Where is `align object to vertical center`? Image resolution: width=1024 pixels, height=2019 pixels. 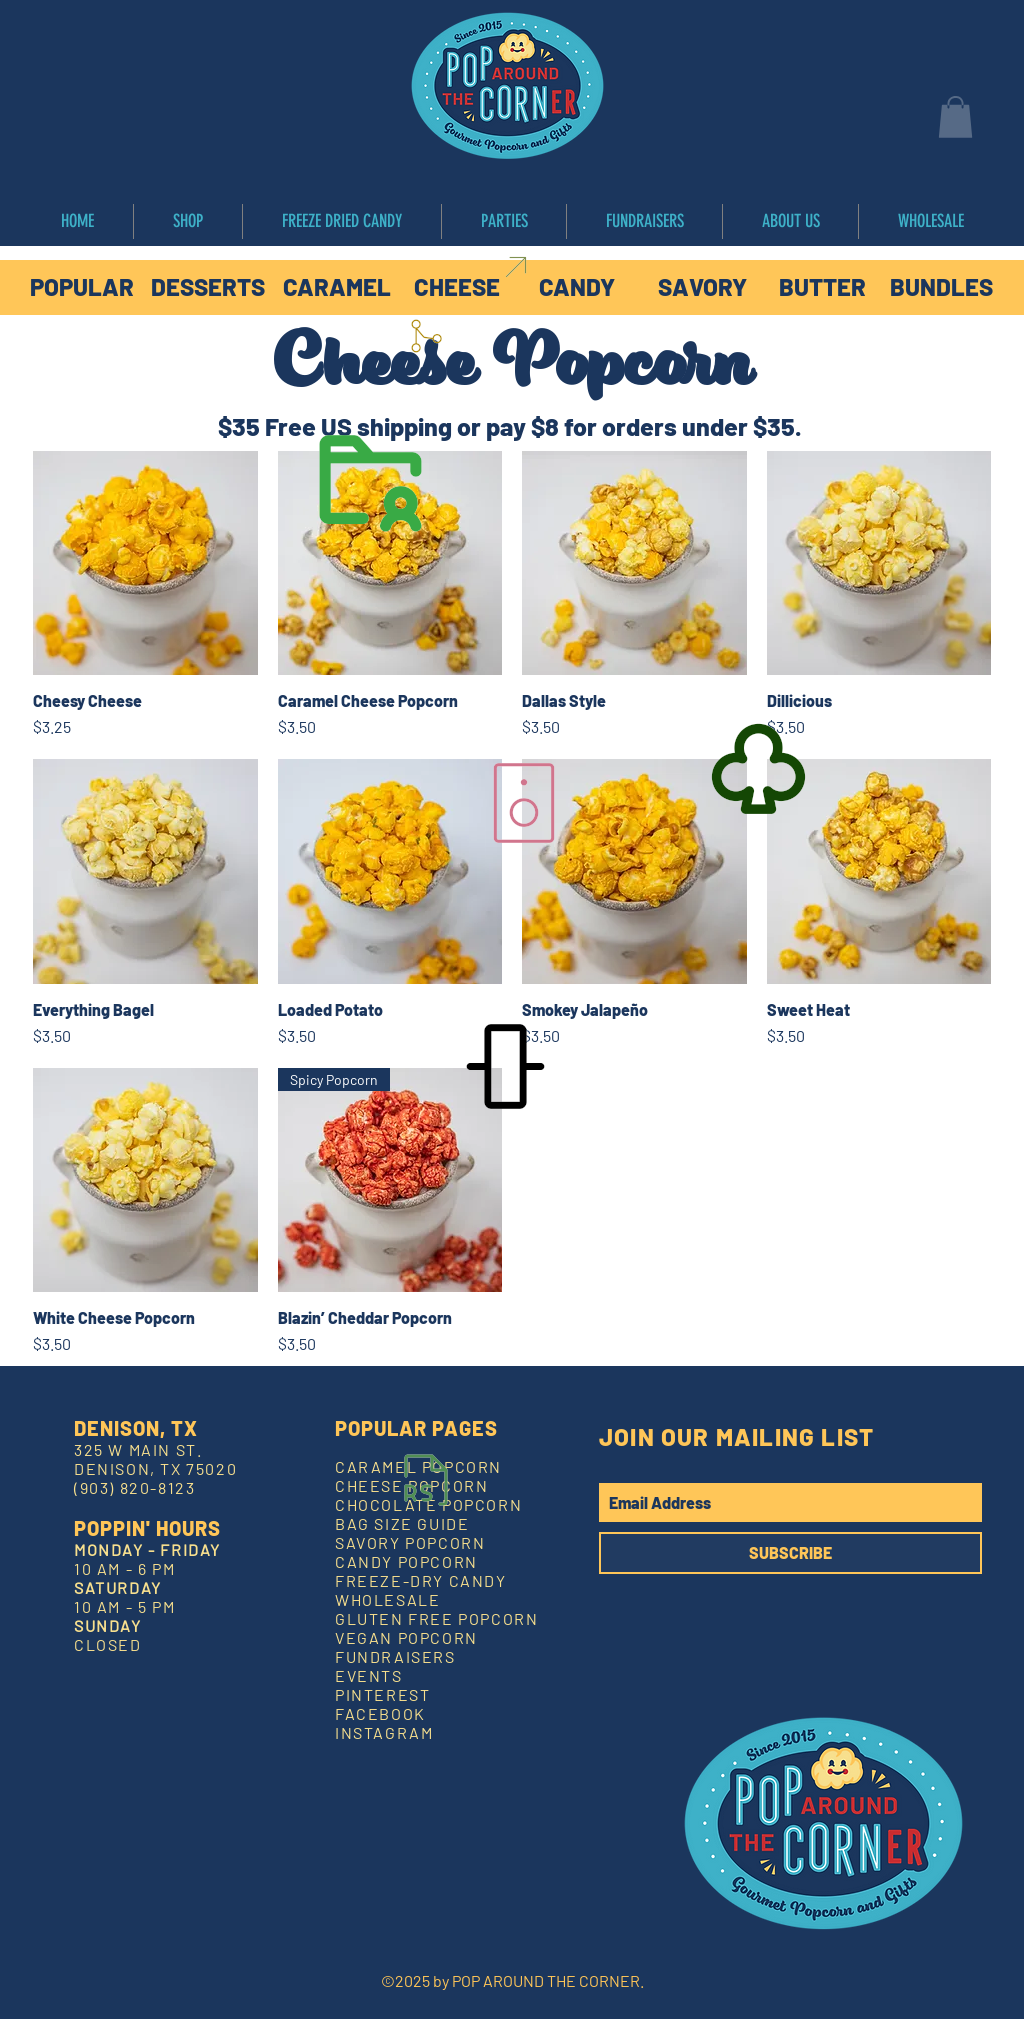 align object to vertical center is located at coordinates (505, 1066).